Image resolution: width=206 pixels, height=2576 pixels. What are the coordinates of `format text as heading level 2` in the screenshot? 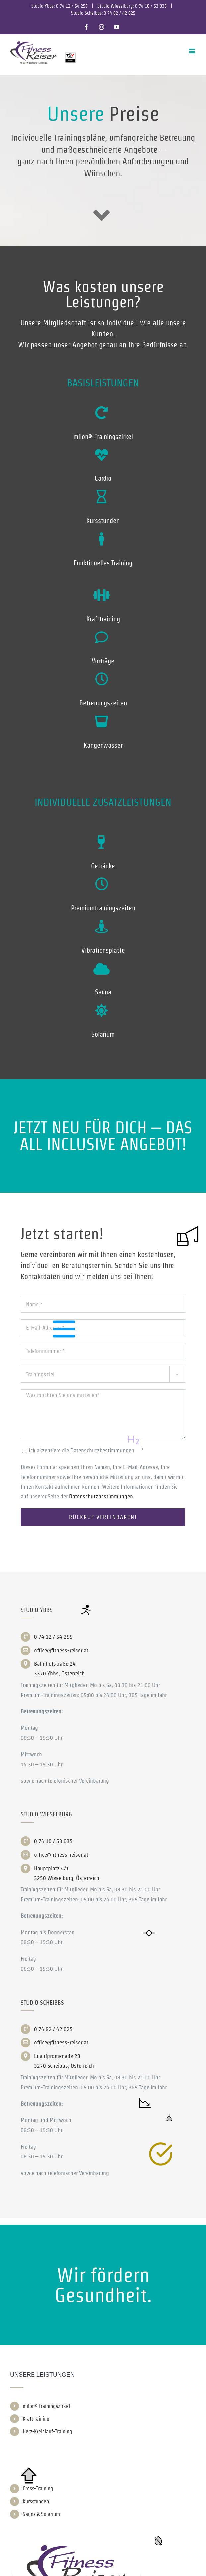 It's located at (133, 1440).